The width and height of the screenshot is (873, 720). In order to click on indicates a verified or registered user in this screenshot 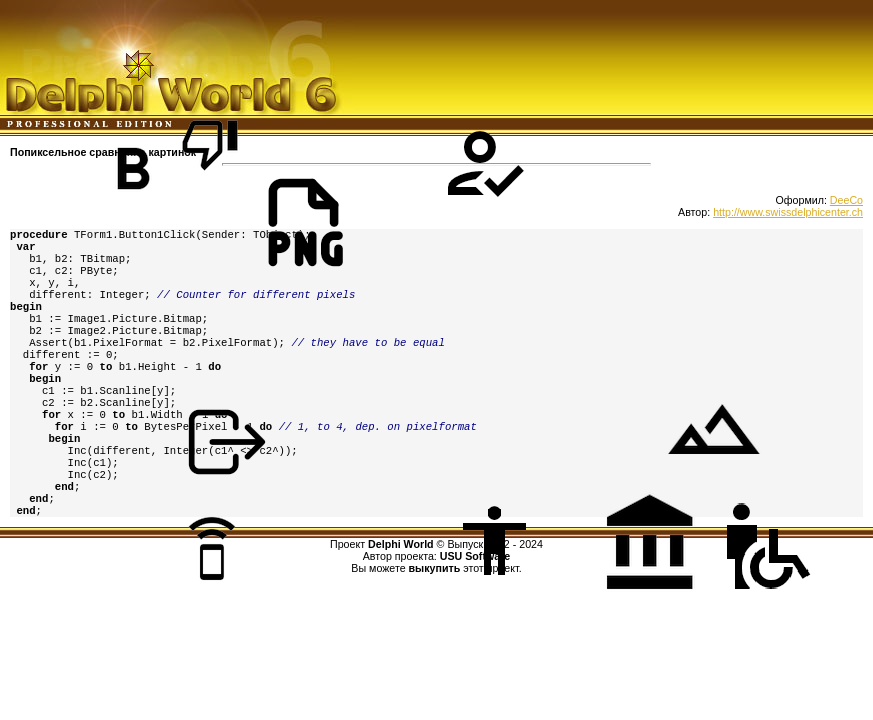, I will do `click(484, 163)`.